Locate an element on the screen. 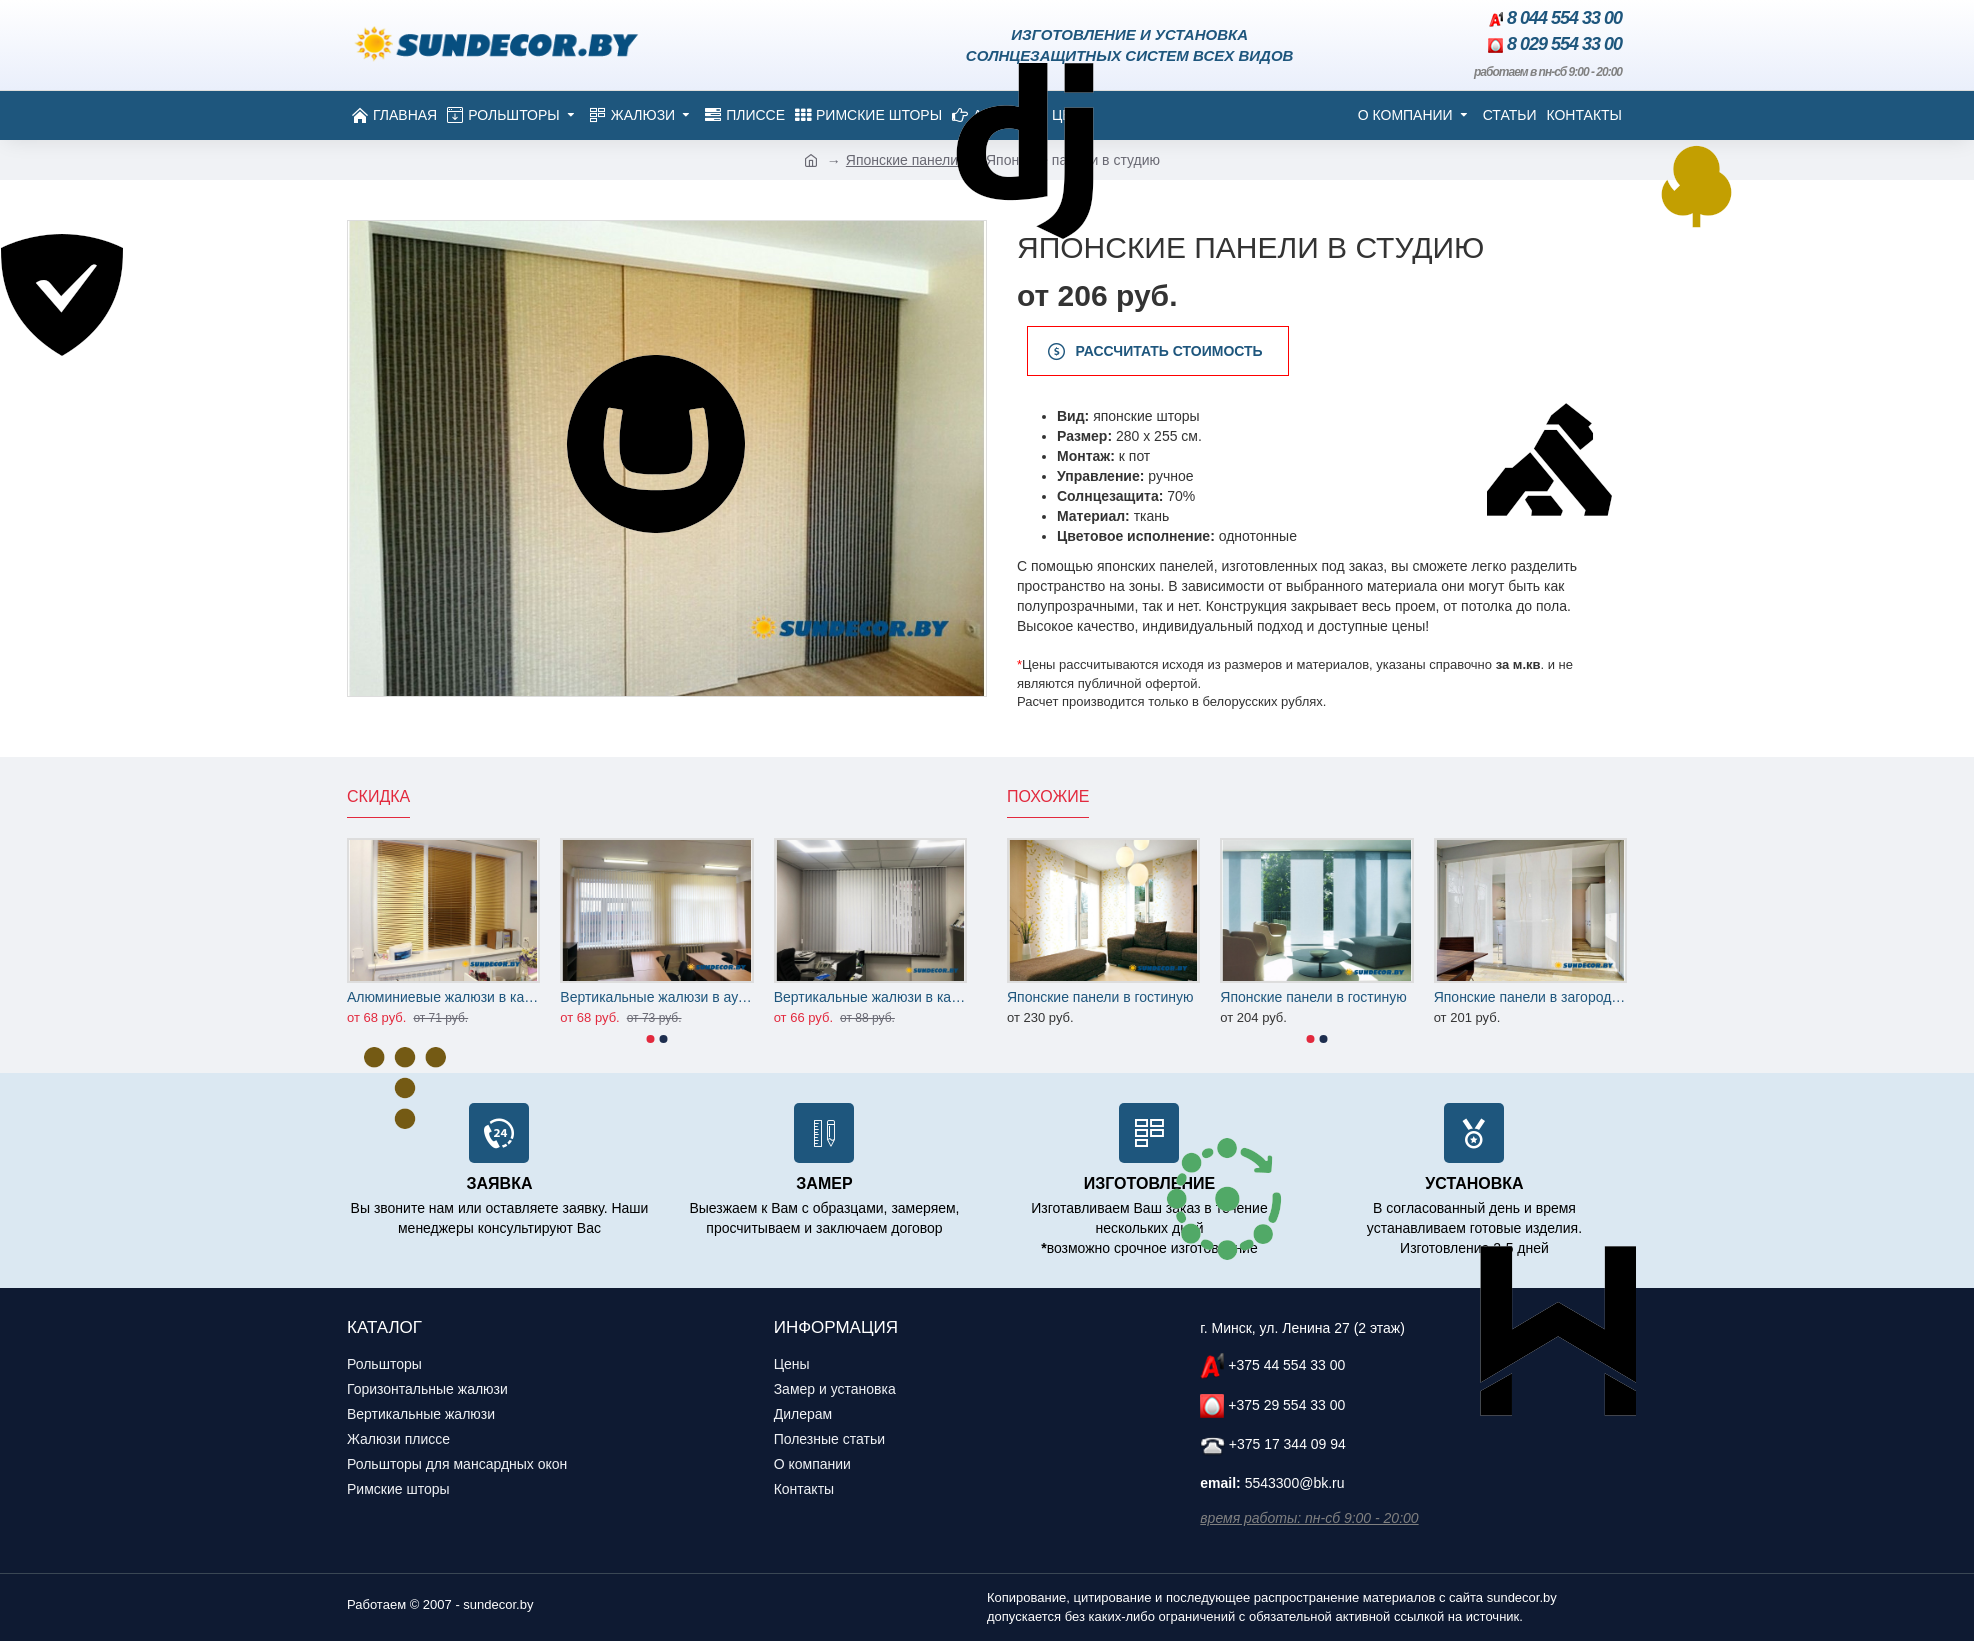 Image resolution: width=1974 pixels, height=1641 pixels. Django web framework logo is located at coordinates (1025, 151).